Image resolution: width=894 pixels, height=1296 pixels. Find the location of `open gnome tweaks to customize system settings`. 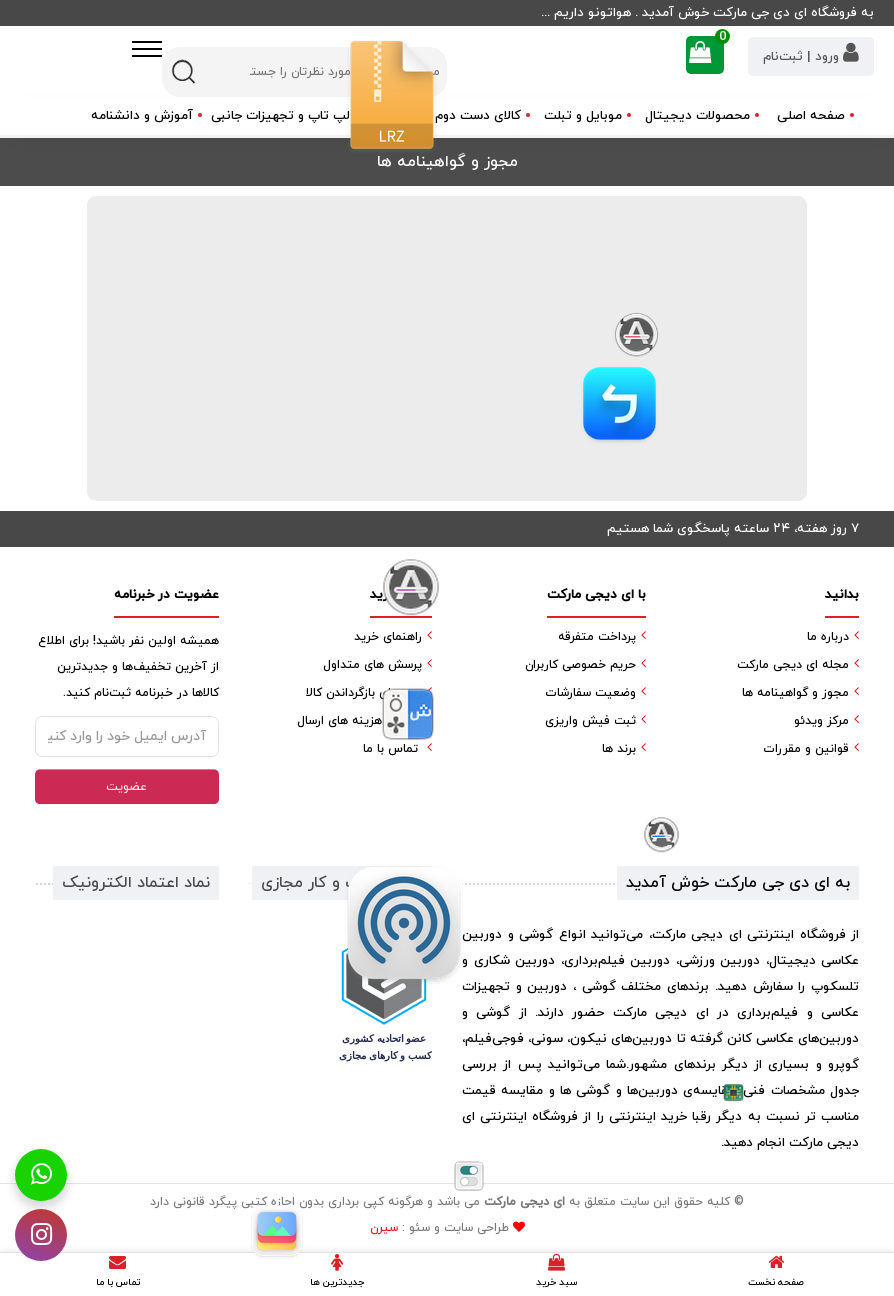

open gnome tweaks to customize system settings is located at coordinates (469, 1176).